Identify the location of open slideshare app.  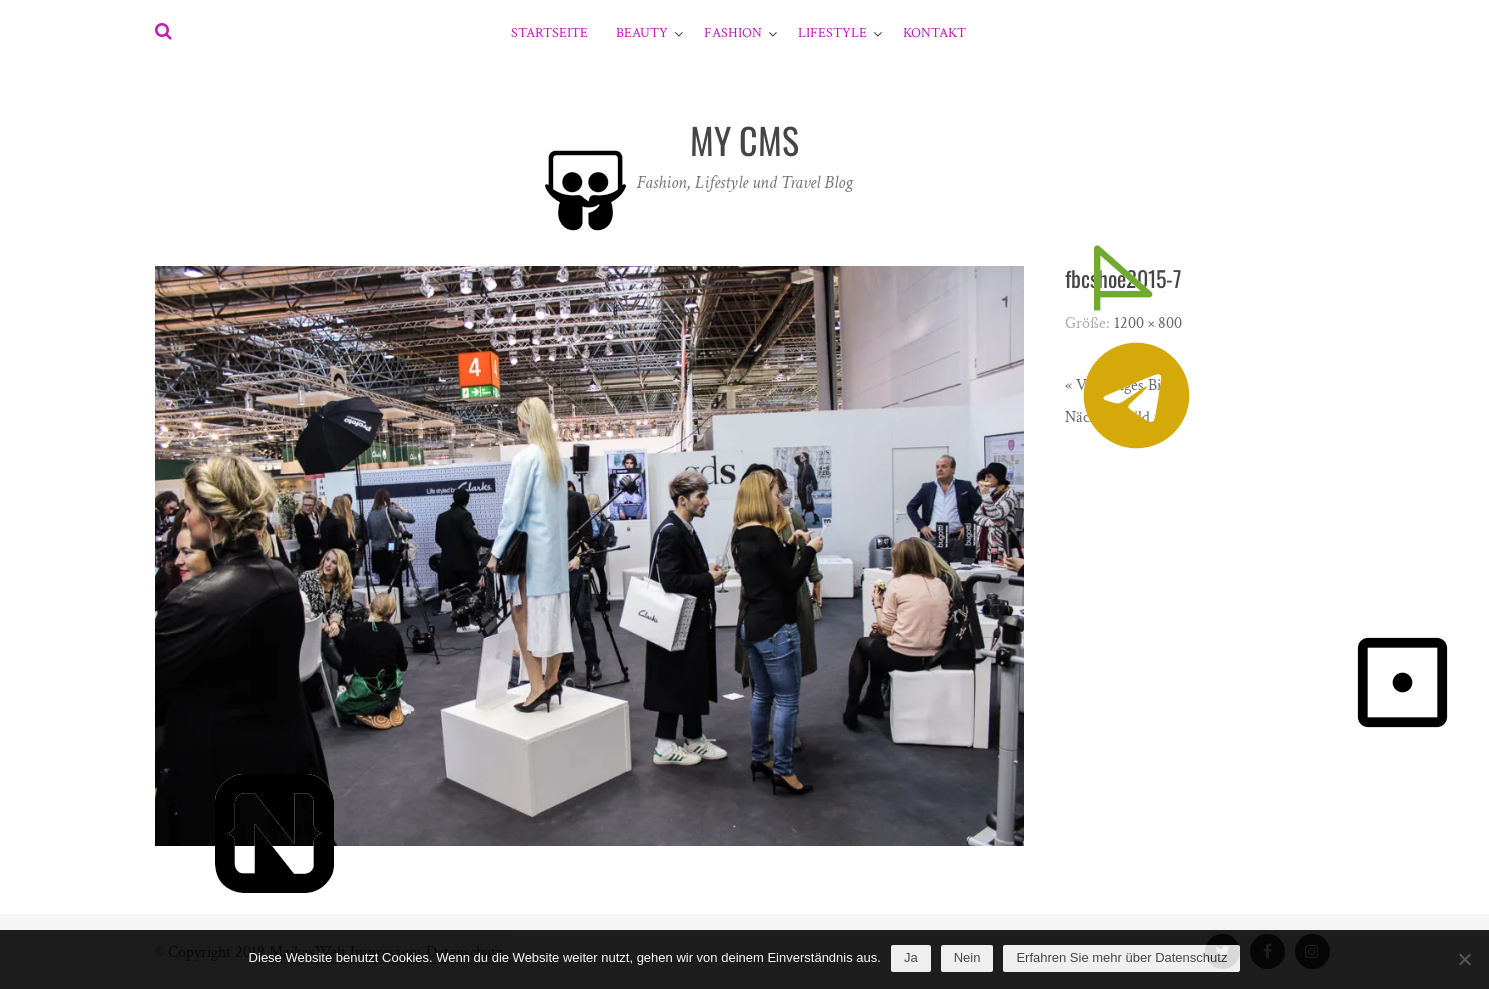
(585, 190).